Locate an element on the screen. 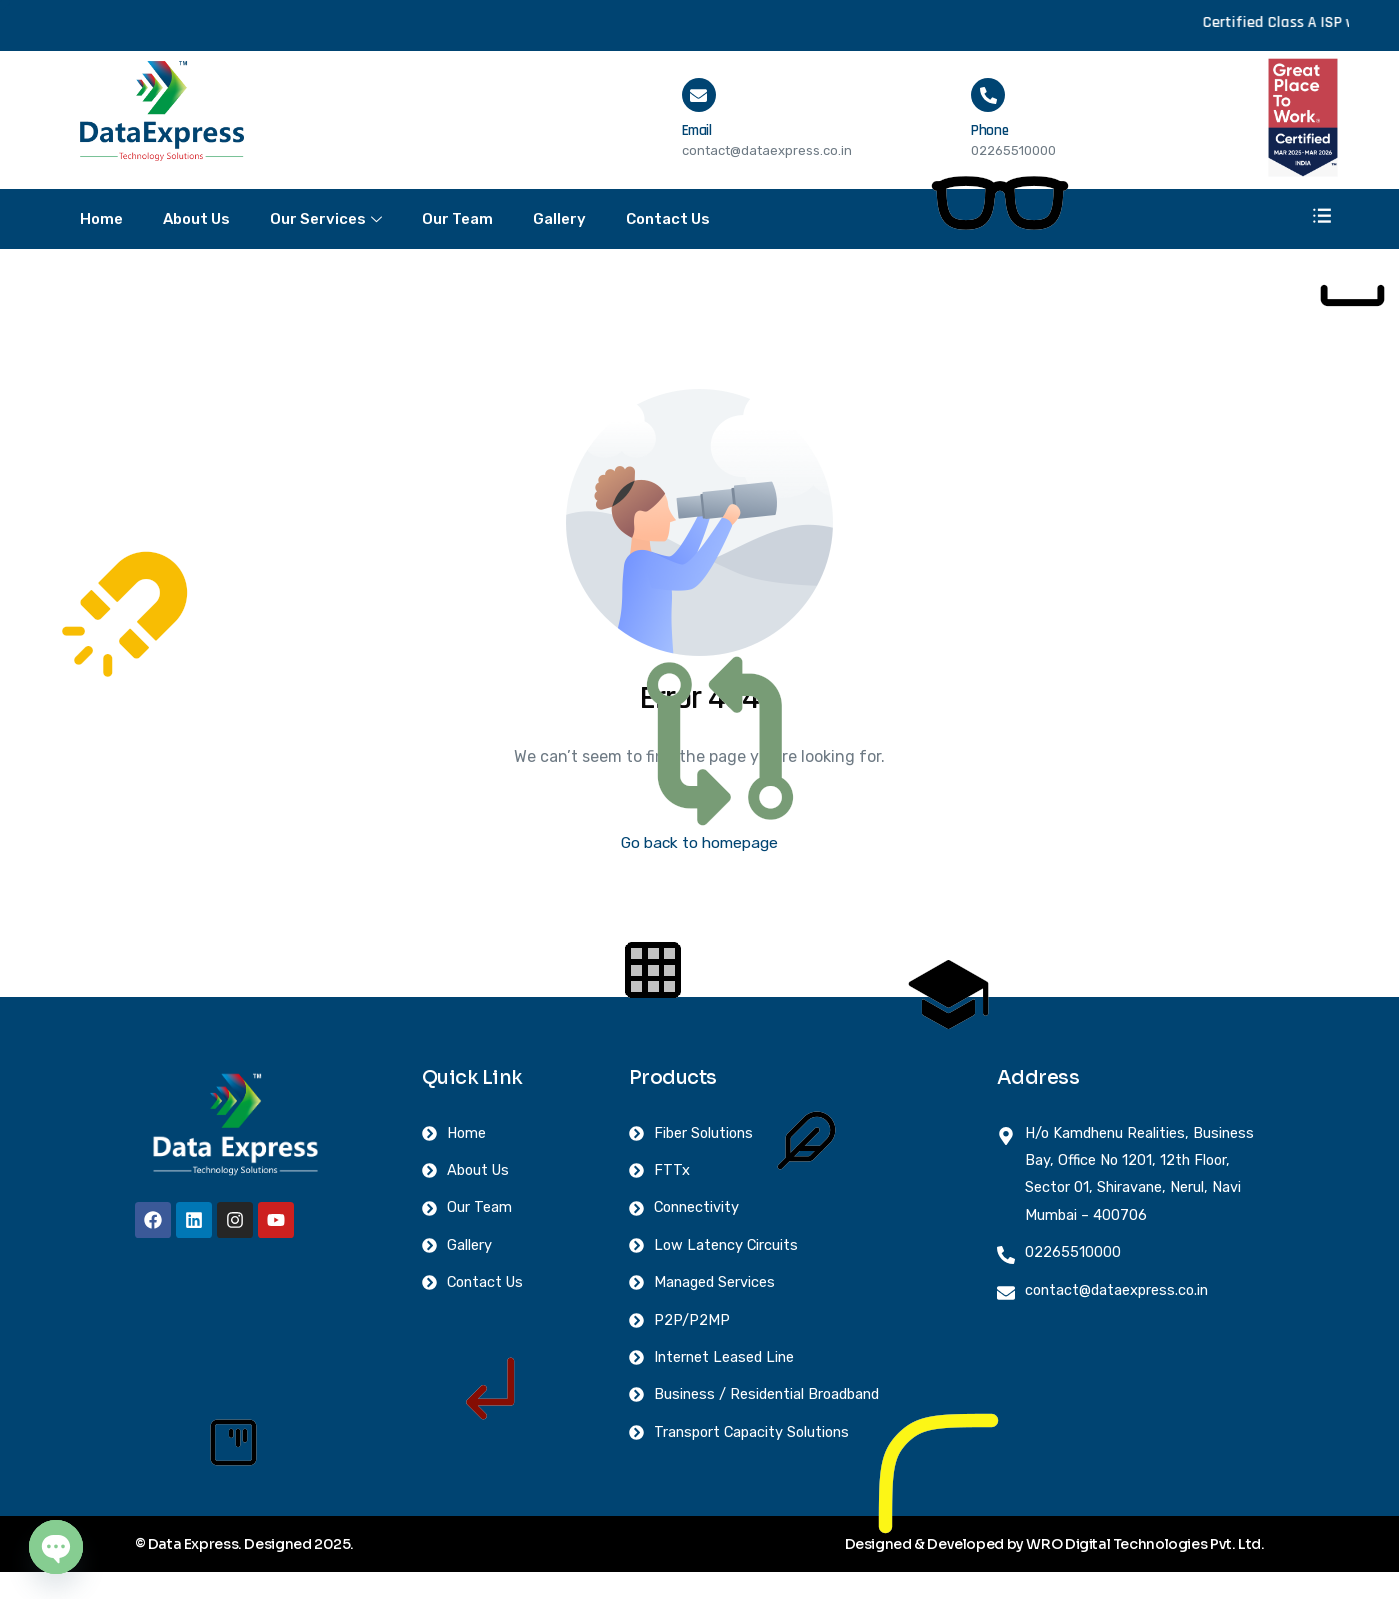  attract or pull related items together is located at coordinates (126, 613).